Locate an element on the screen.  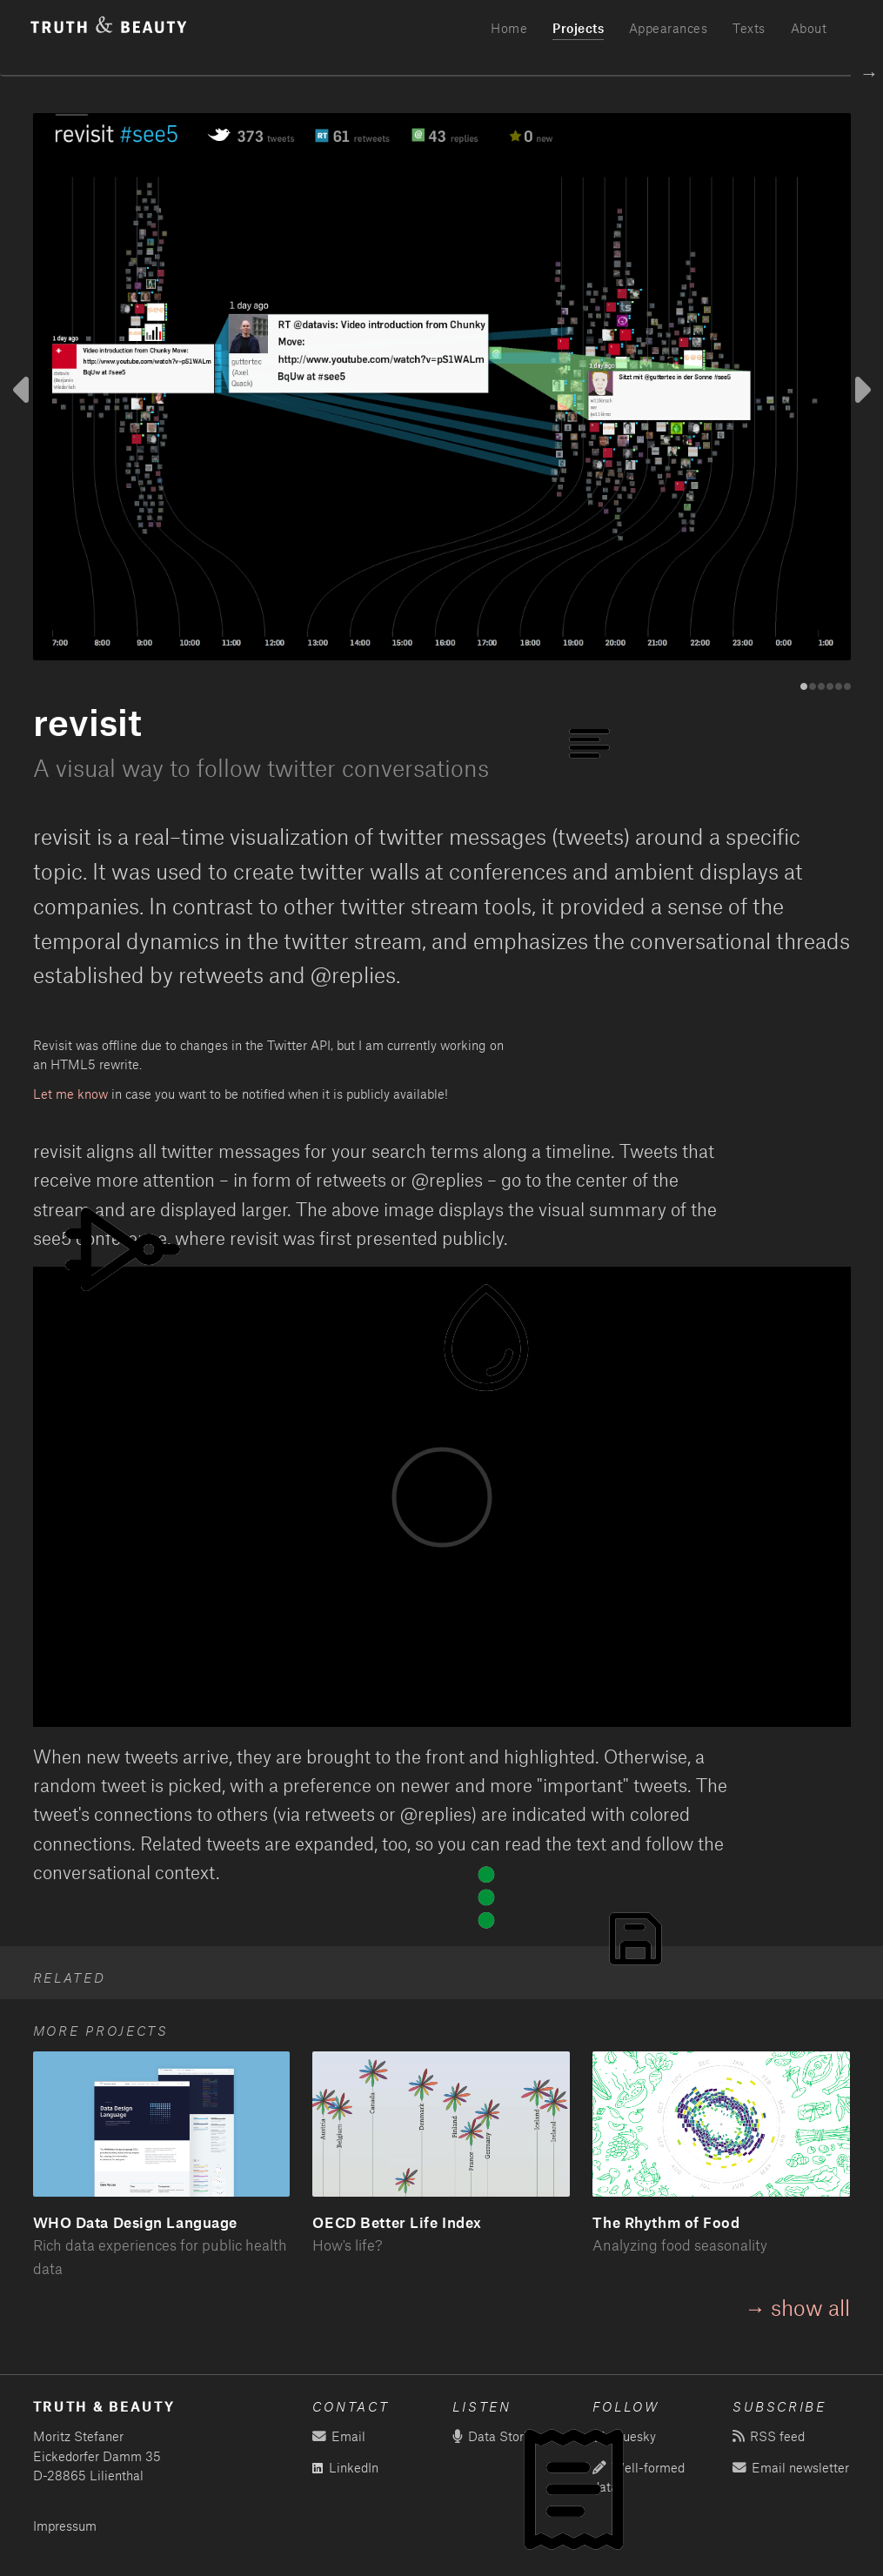
align text to the left is located at coordinates (589, 744).